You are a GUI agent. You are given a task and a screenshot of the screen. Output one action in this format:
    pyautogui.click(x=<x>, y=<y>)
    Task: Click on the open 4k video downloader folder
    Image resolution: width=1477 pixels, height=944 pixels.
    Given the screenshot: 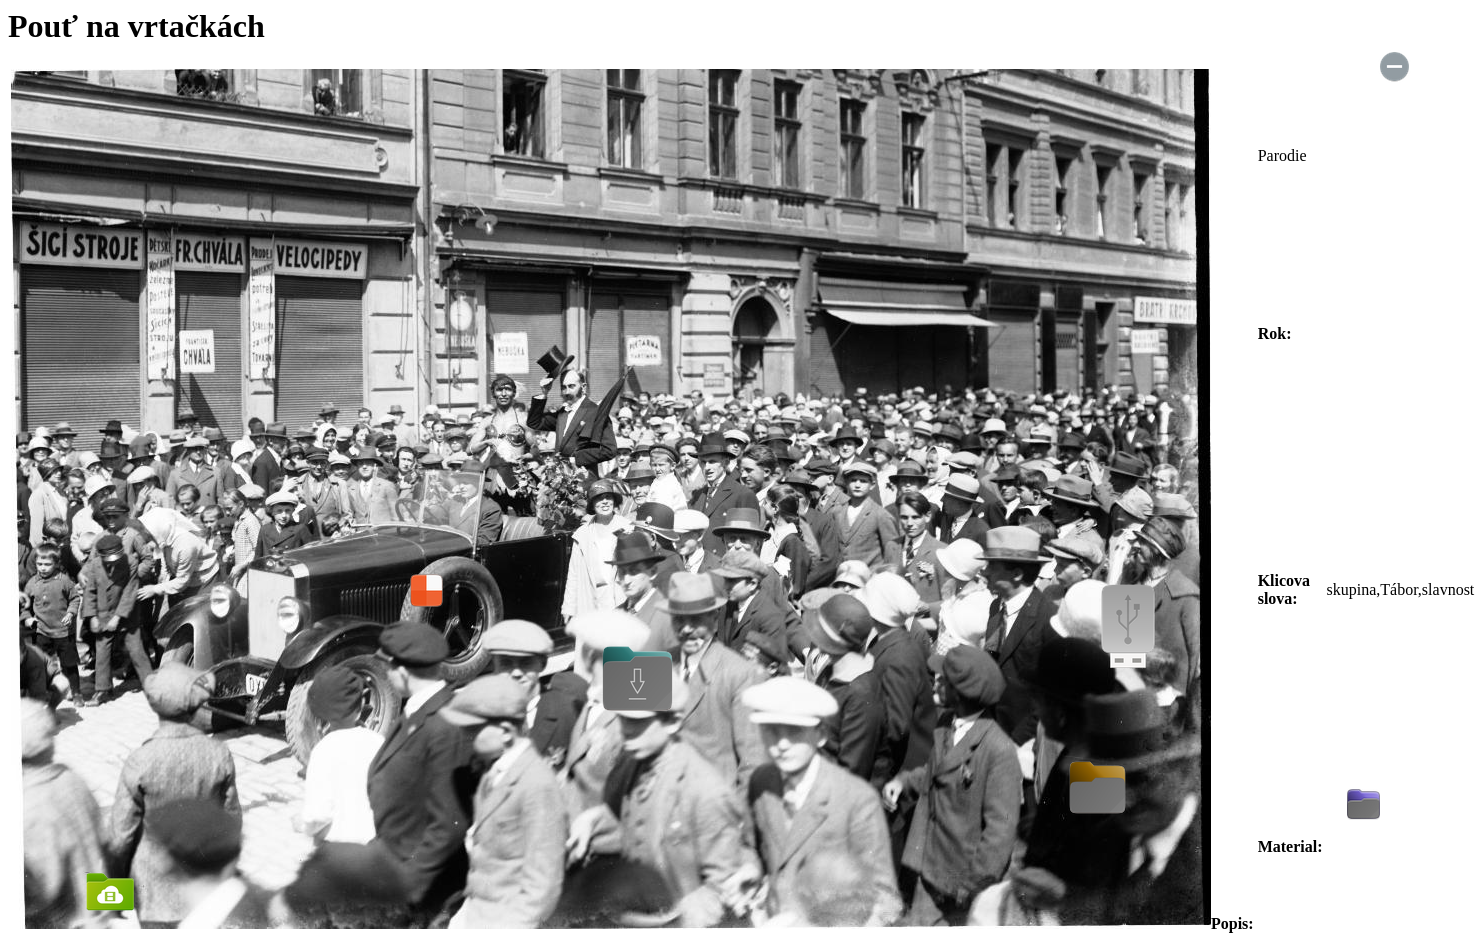 What is the action you would take?
    pyautogui.click(x=110, y=893)
    